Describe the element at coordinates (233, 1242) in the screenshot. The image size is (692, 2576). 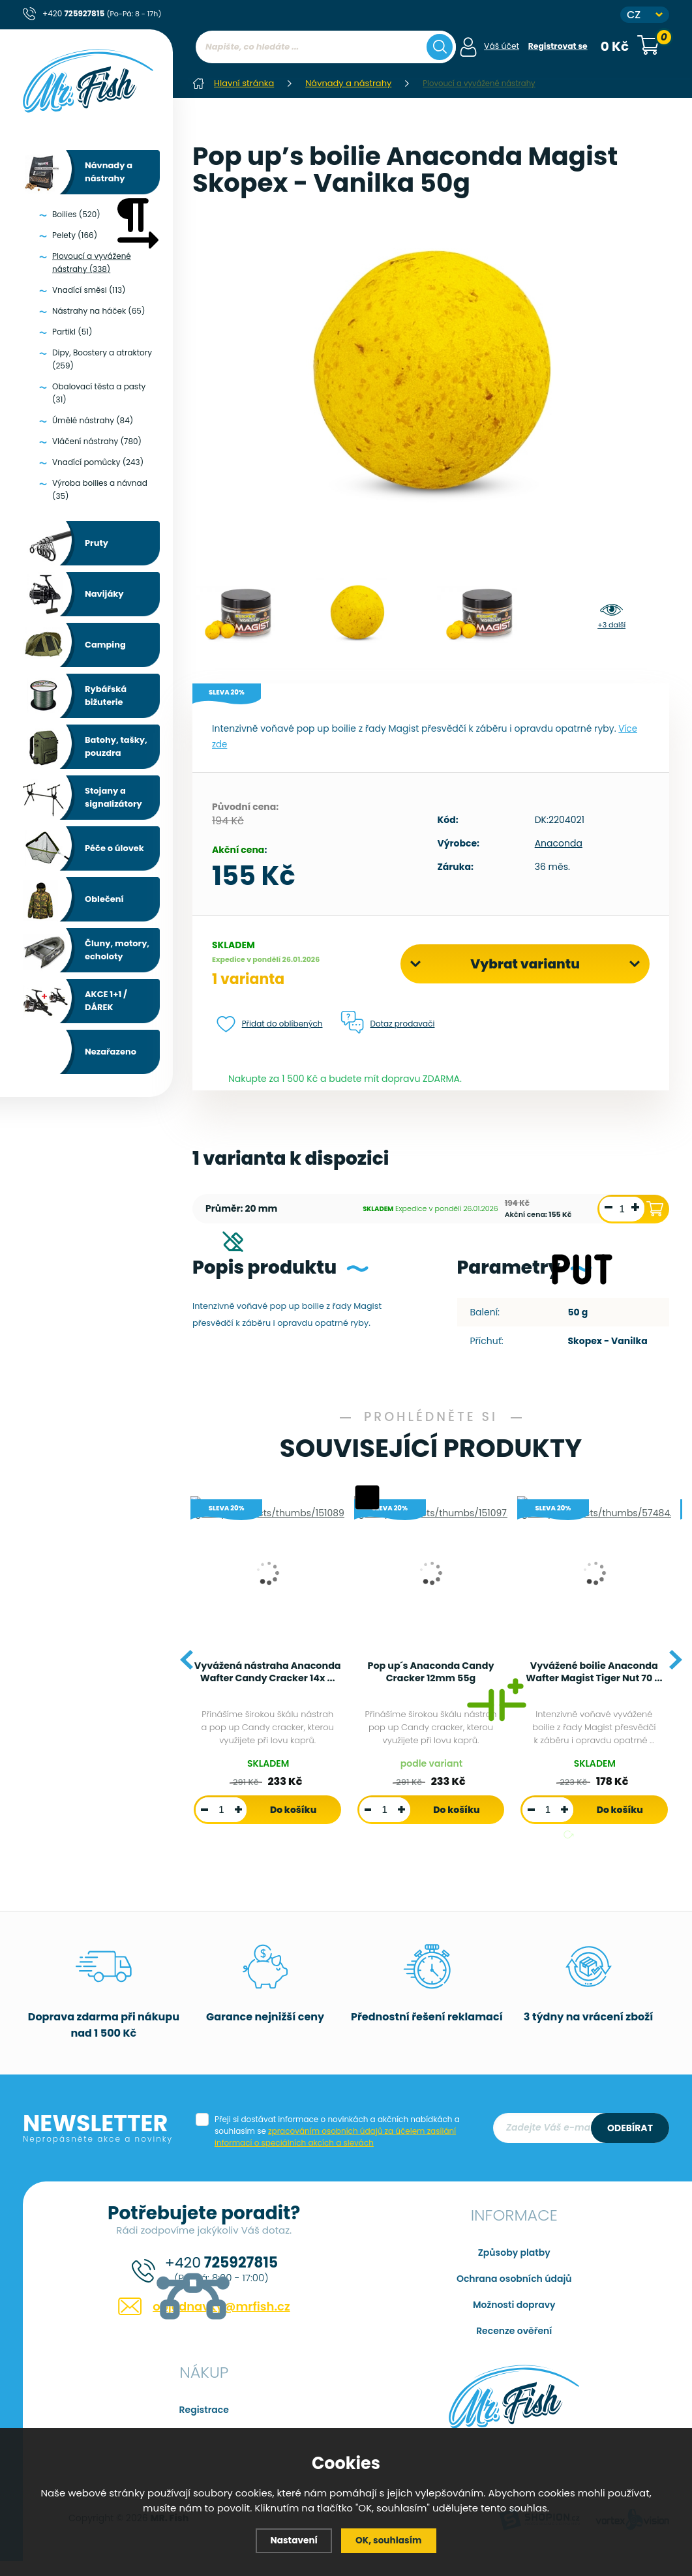
I see `eraser tool is disabled` at that location.